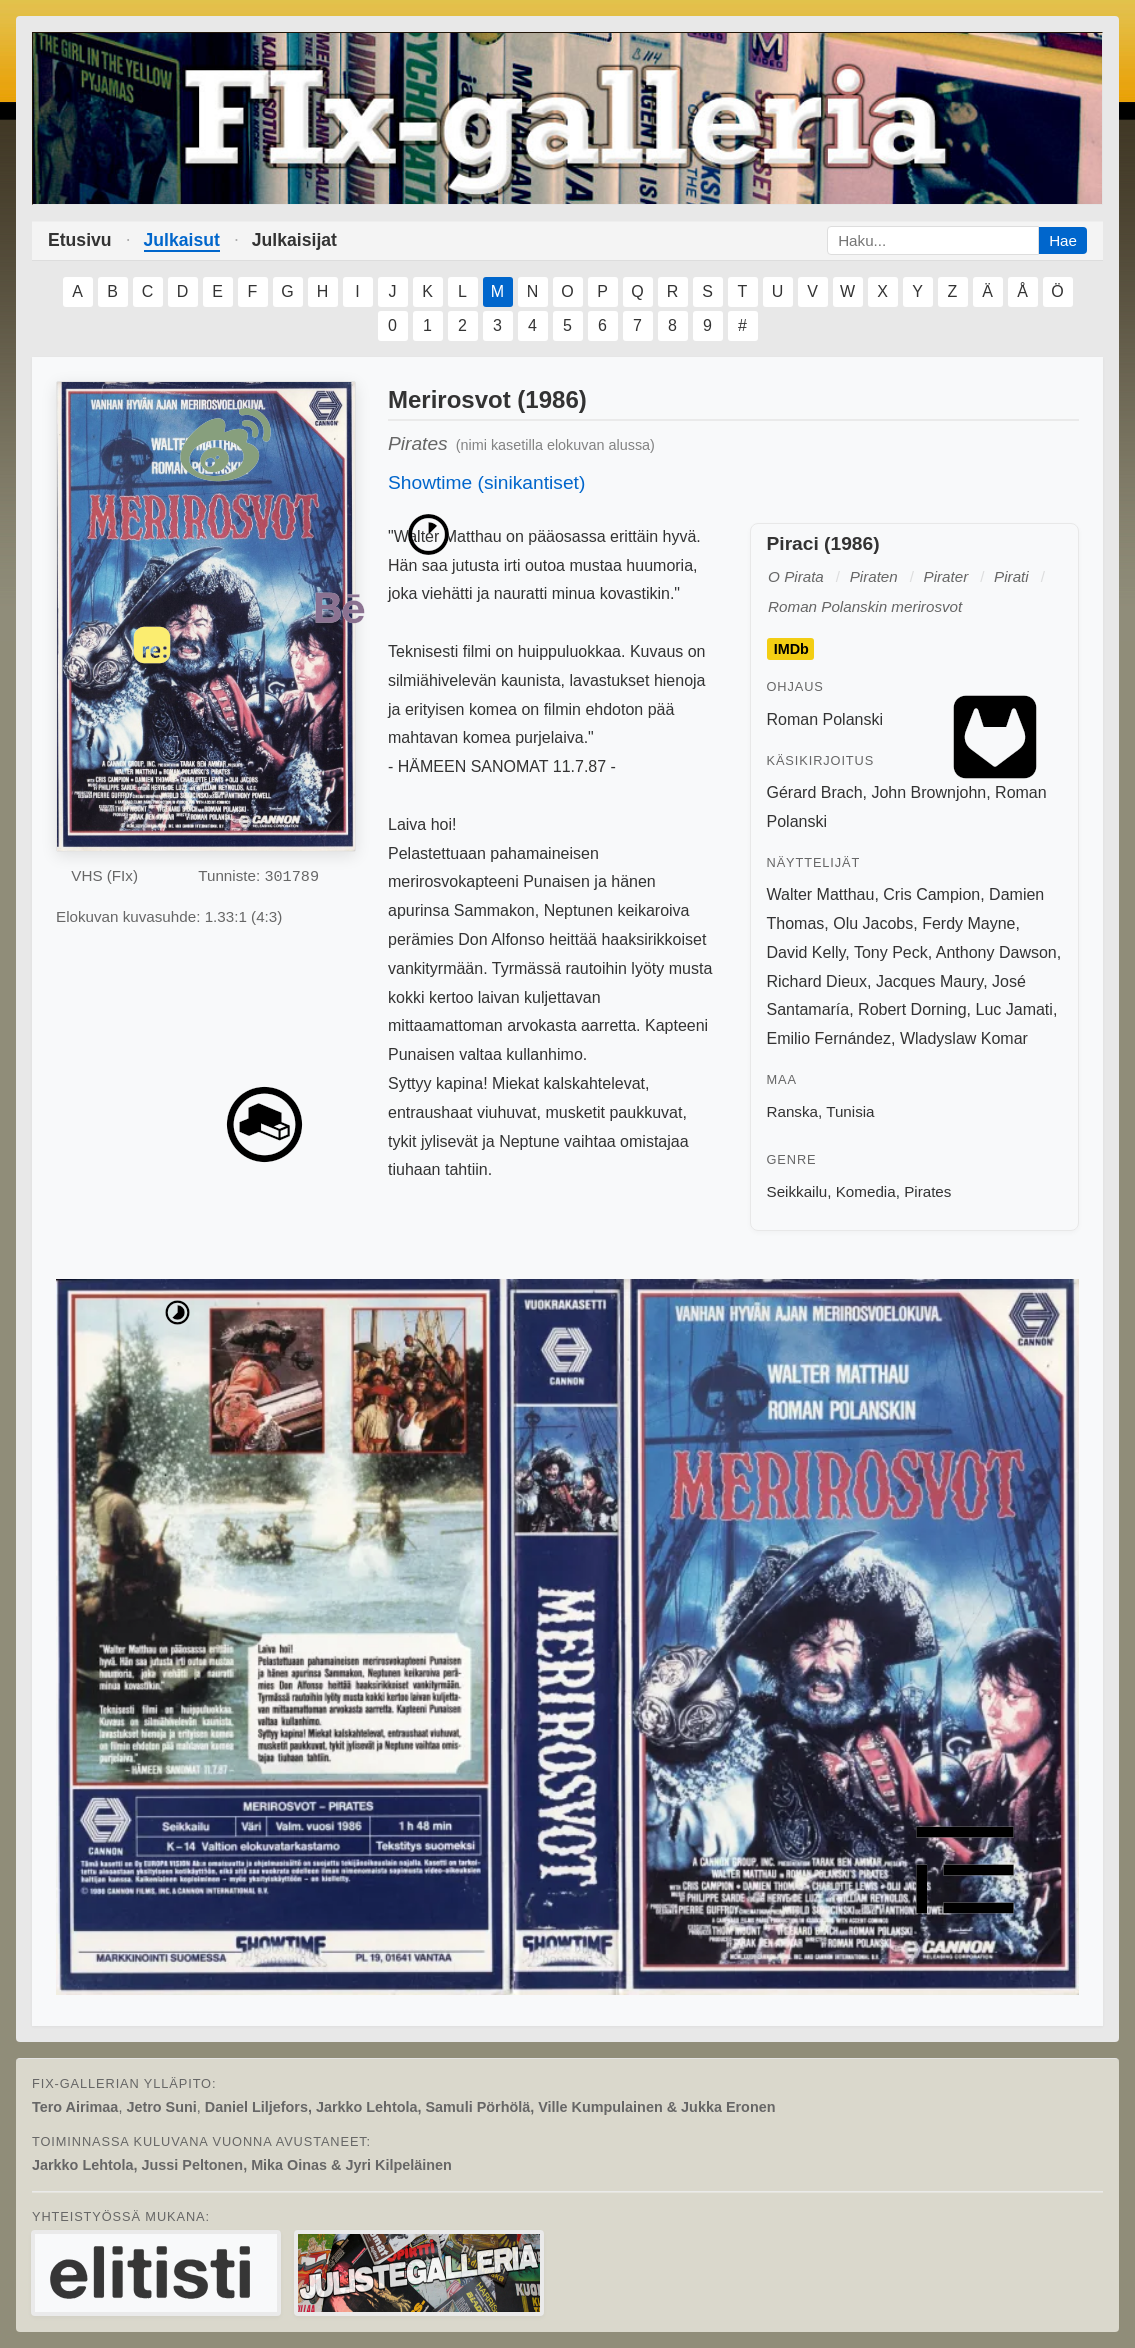 The image size is (1135, 2348). I want to click on indicates 25% progress or completion status, so click(428, 534).